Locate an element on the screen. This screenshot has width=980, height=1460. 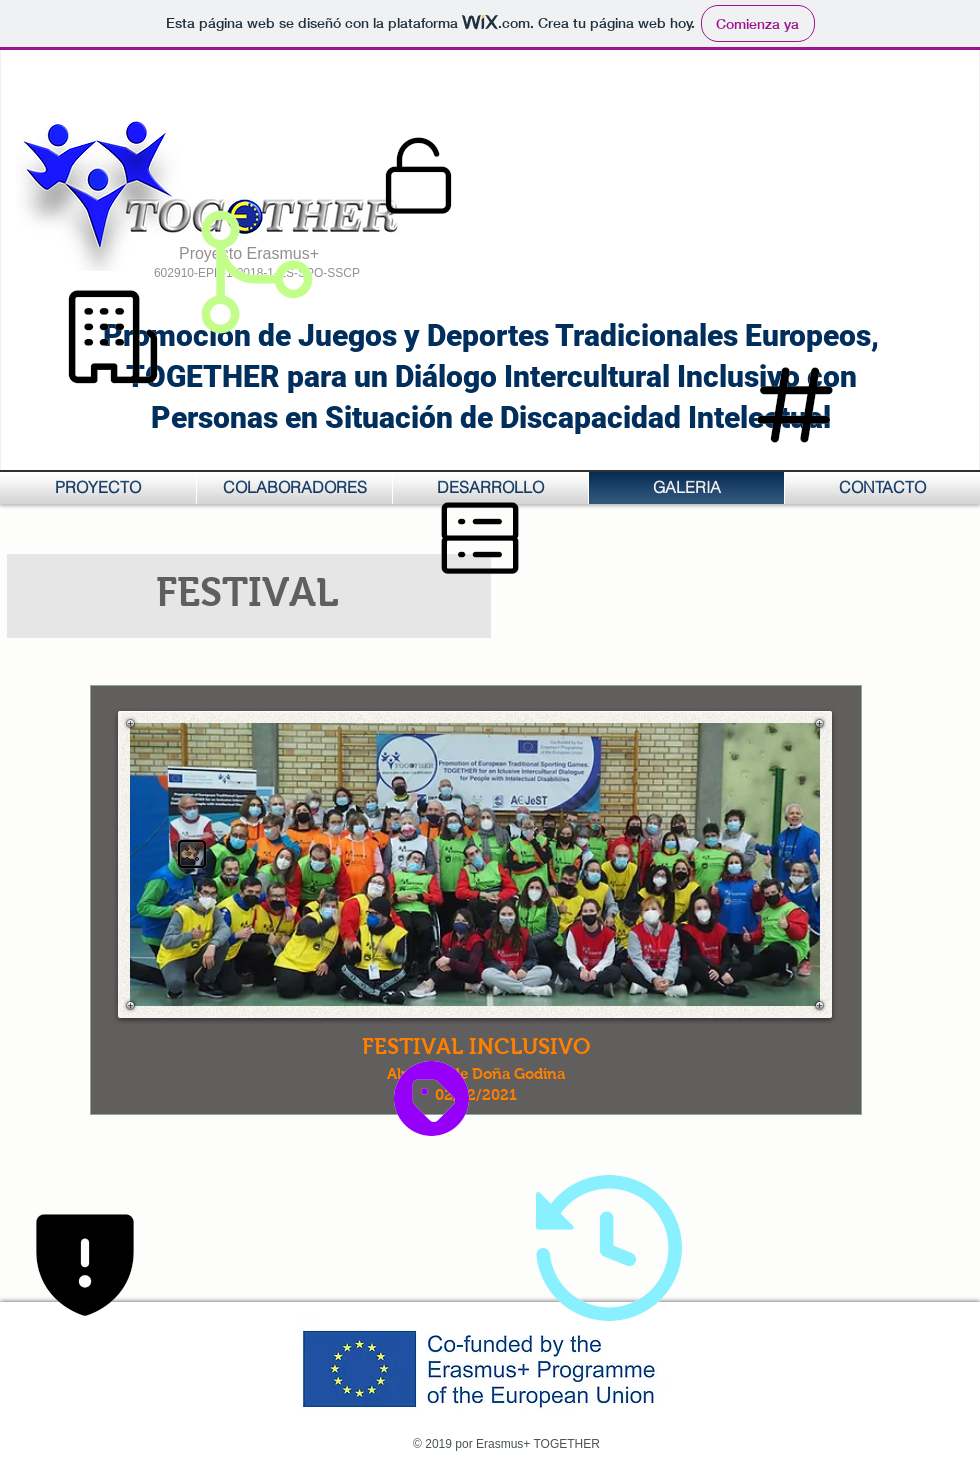
roll the dice or generate a random result is located at coordinates (192, 854).